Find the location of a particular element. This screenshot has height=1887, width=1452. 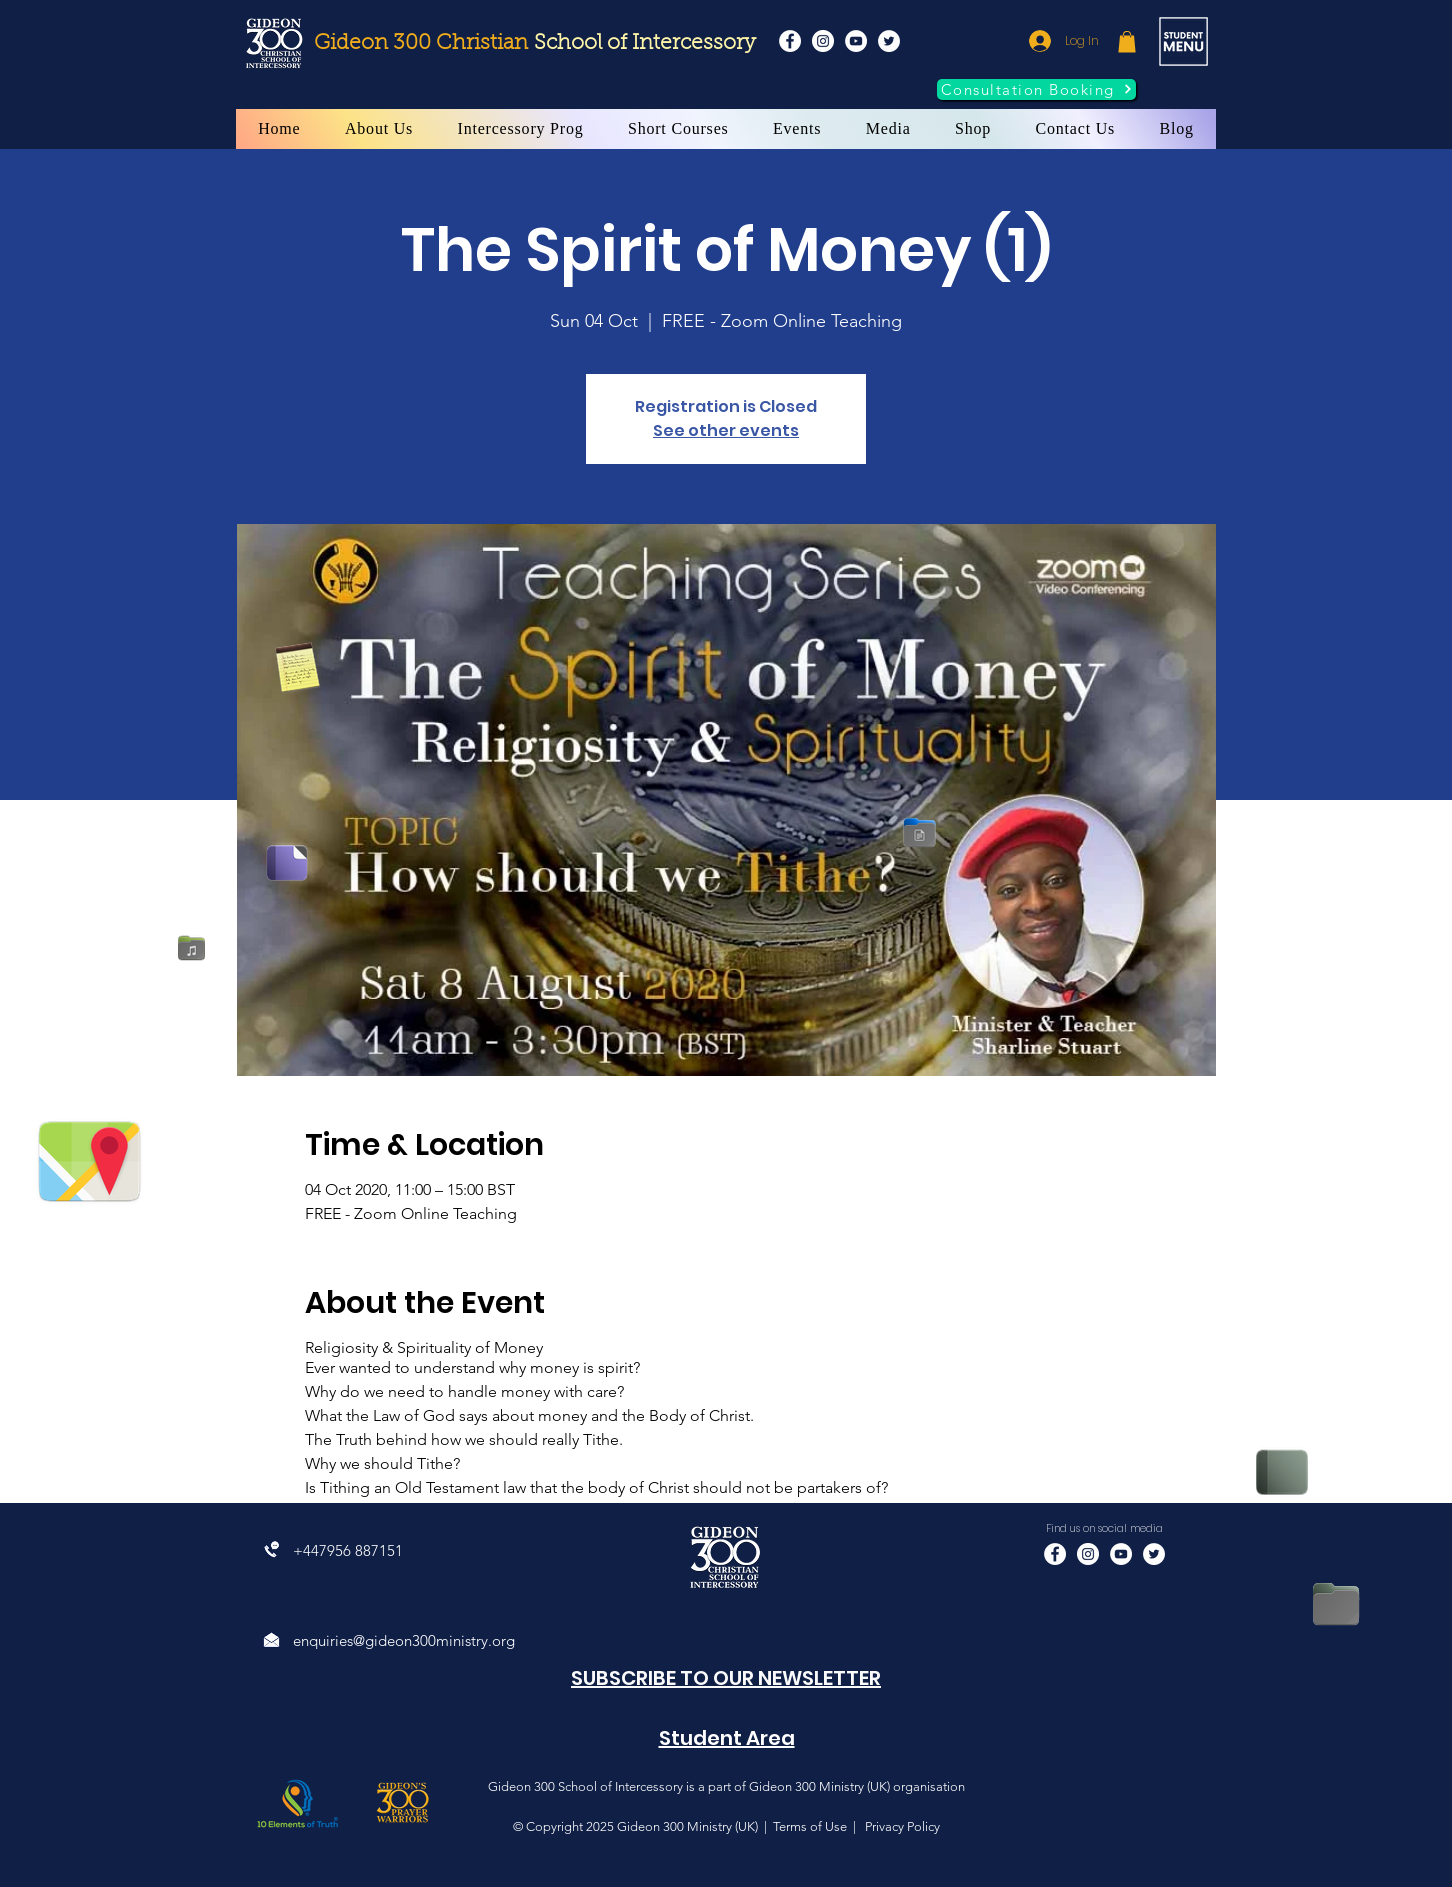

open gnome maps application is located at coordinates (89, 1161).